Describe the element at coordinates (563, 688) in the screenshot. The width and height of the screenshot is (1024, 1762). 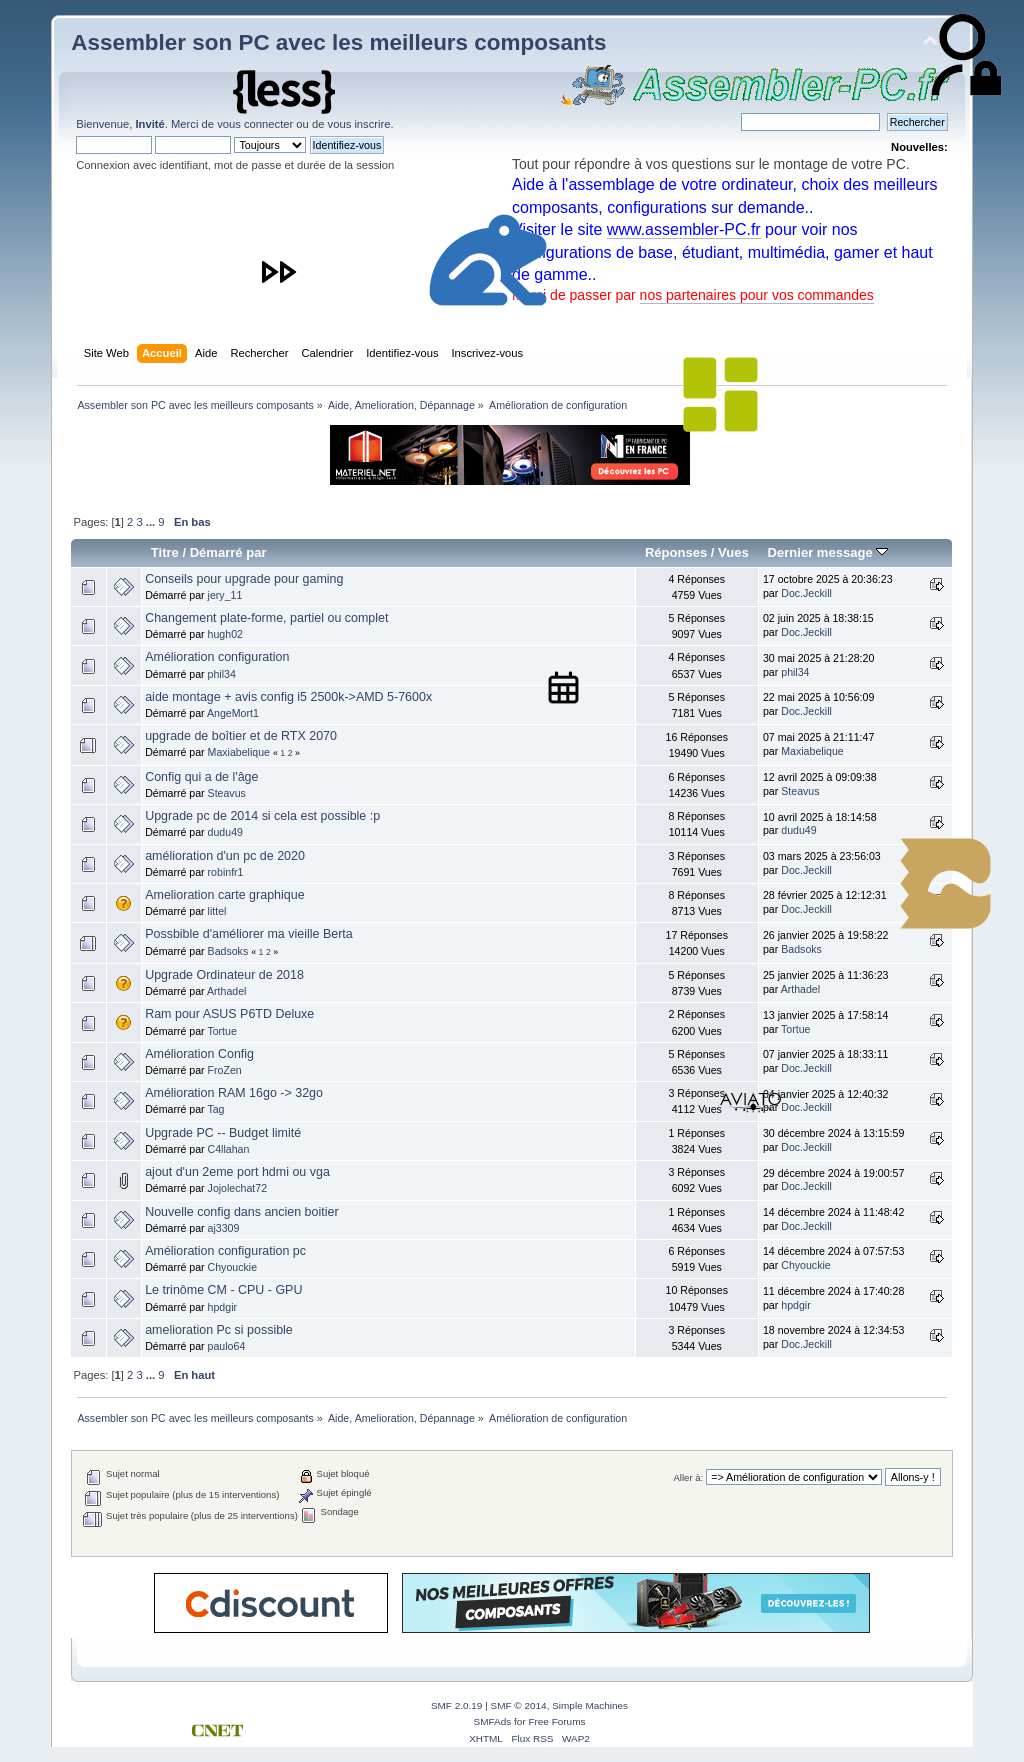
I see `view calendar or schedule` at that location.